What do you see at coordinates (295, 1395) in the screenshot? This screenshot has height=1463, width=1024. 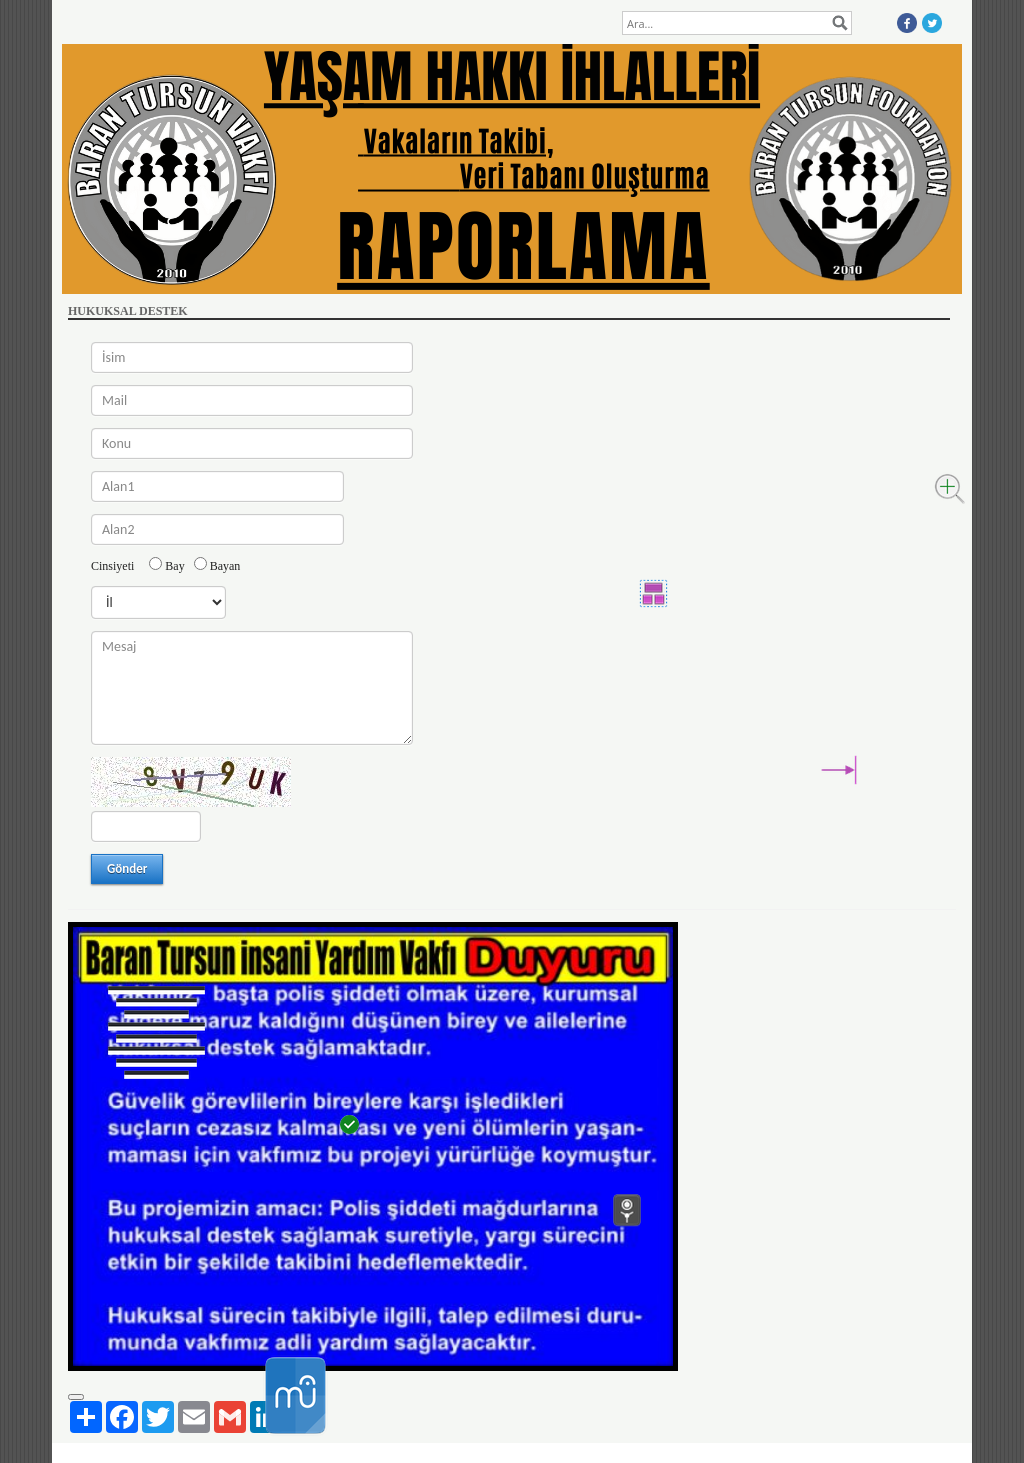 I see `open a MuseScore 3 music notation file` at bounding box center [295, 1395].